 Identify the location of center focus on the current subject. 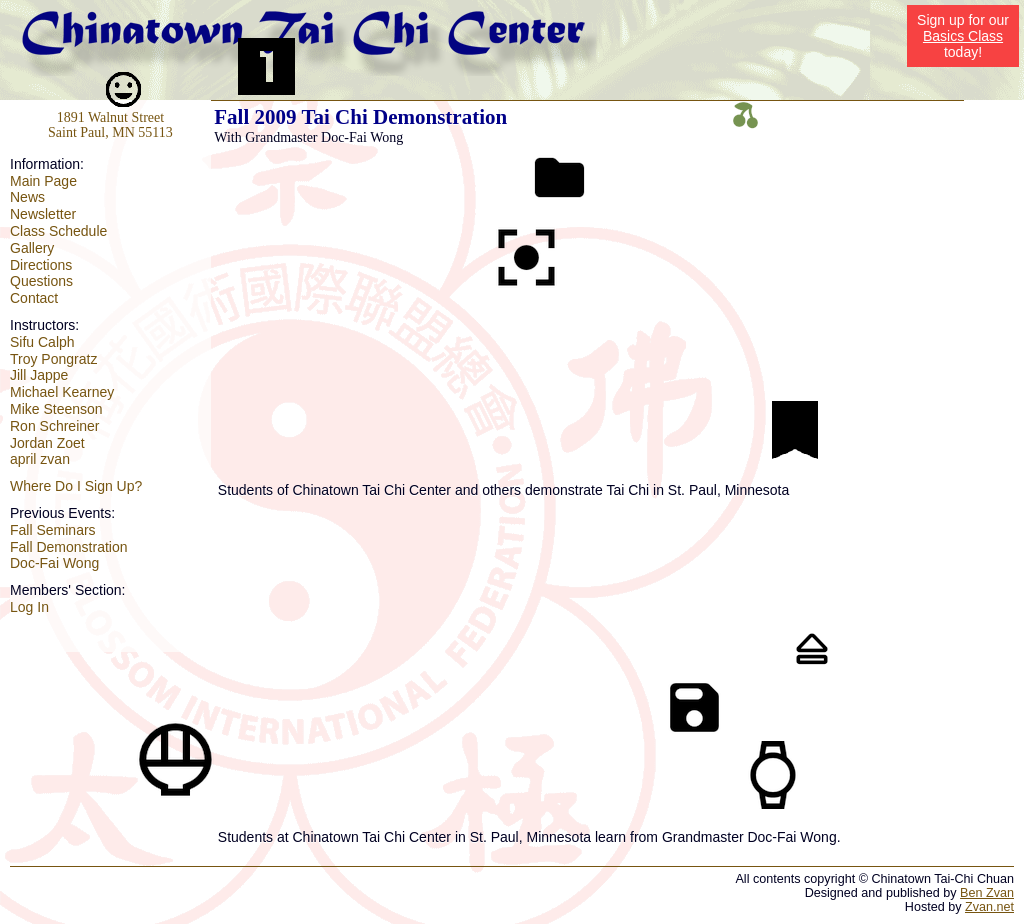
(526, 257).